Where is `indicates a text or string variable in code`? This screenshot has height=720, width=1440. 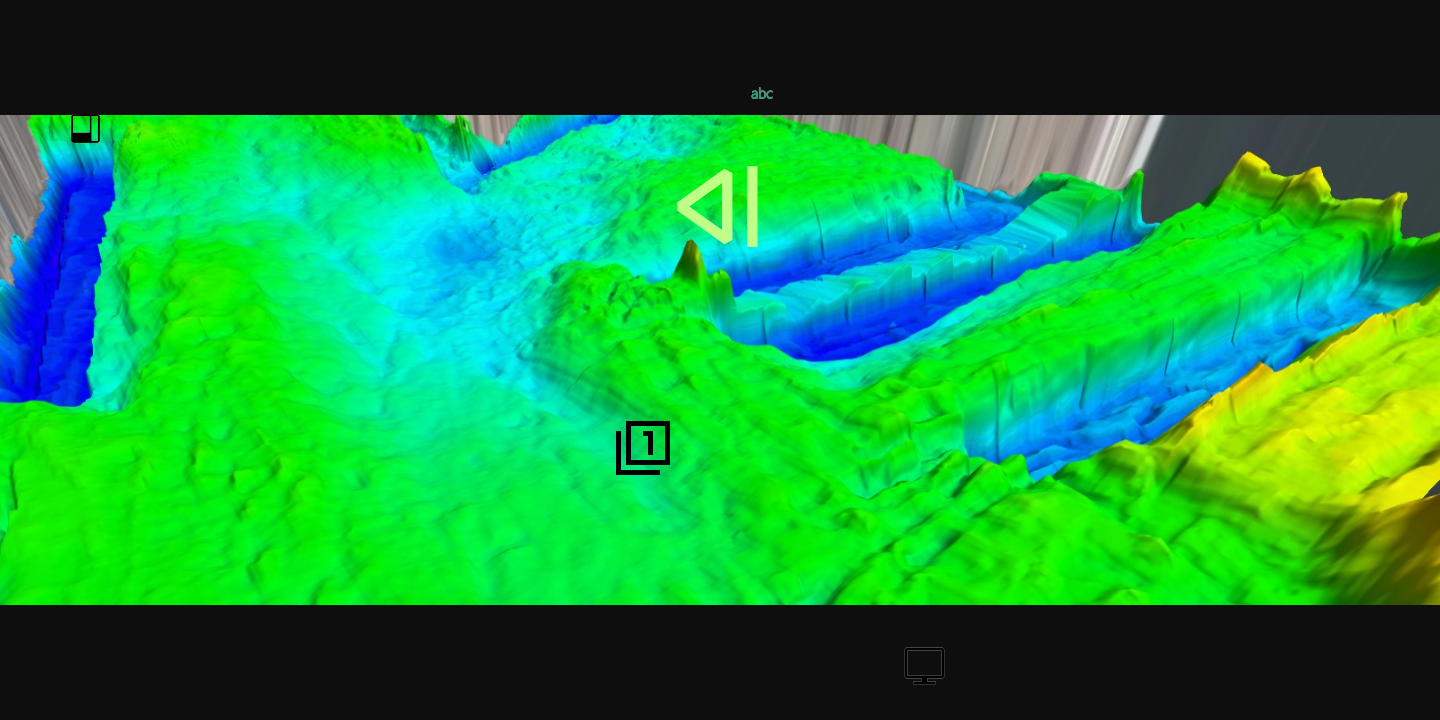
indicates a text or string variable in code is located at coordinates (762, 94).